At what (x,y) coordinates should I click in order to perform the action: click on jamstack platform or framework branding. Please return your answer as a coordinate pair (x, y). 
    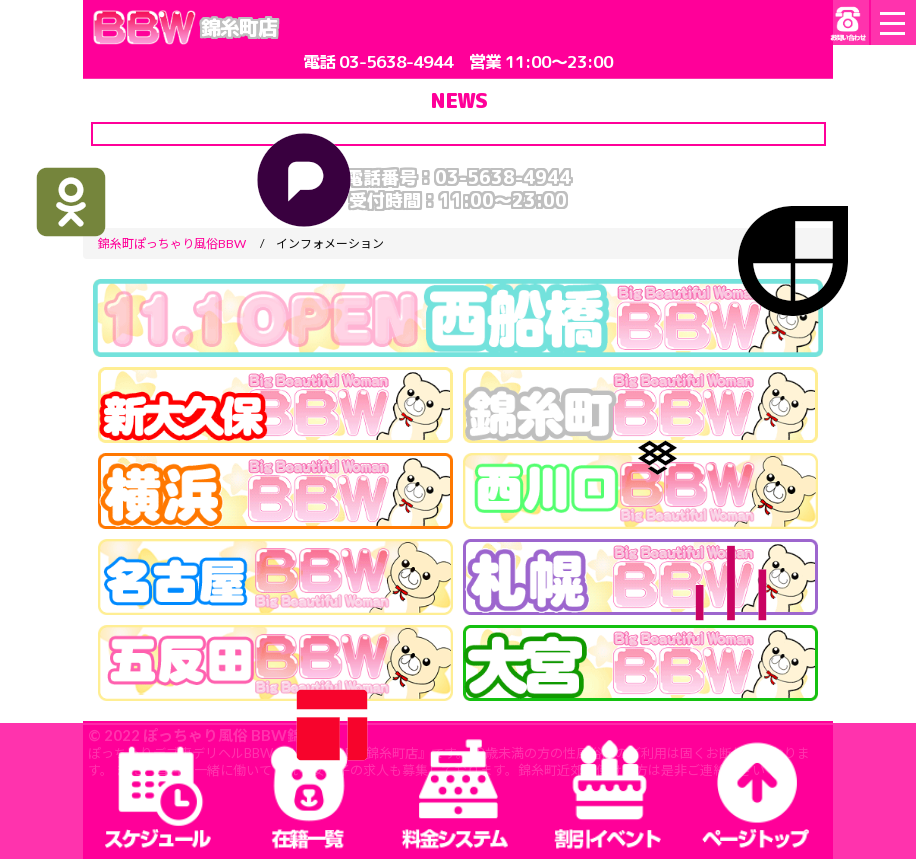
    Looking at the image, I should click on (793, 261).